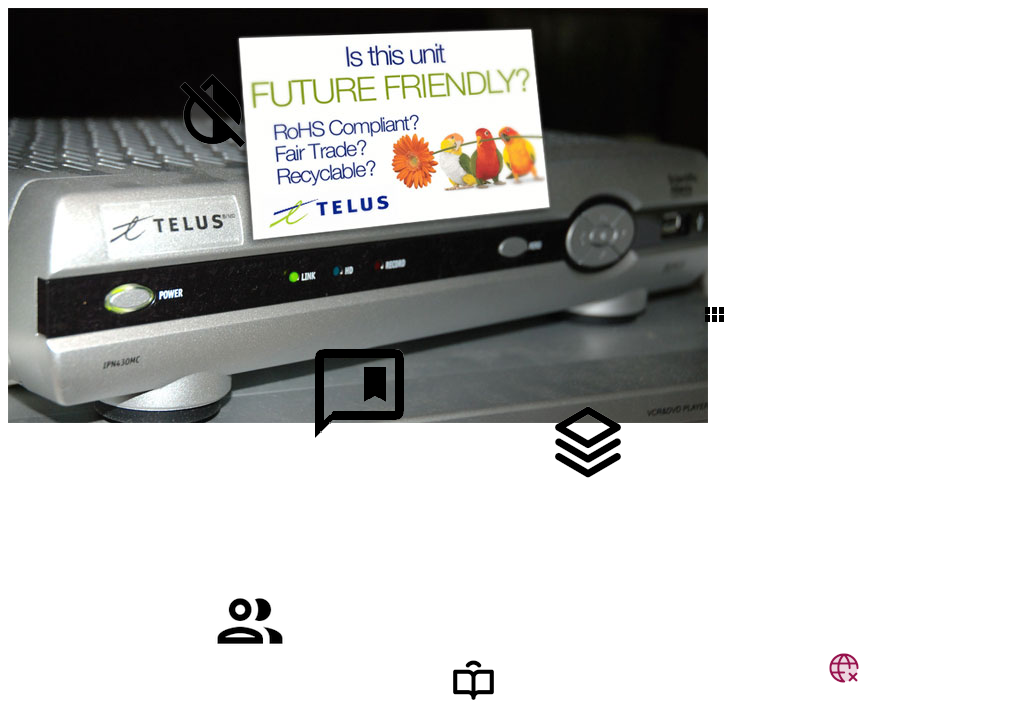 This screenshot has width=1024, height=720. Describe the element at coordinates (212, 109) in the screenshot. I see `disable color inversion mode` at that location.